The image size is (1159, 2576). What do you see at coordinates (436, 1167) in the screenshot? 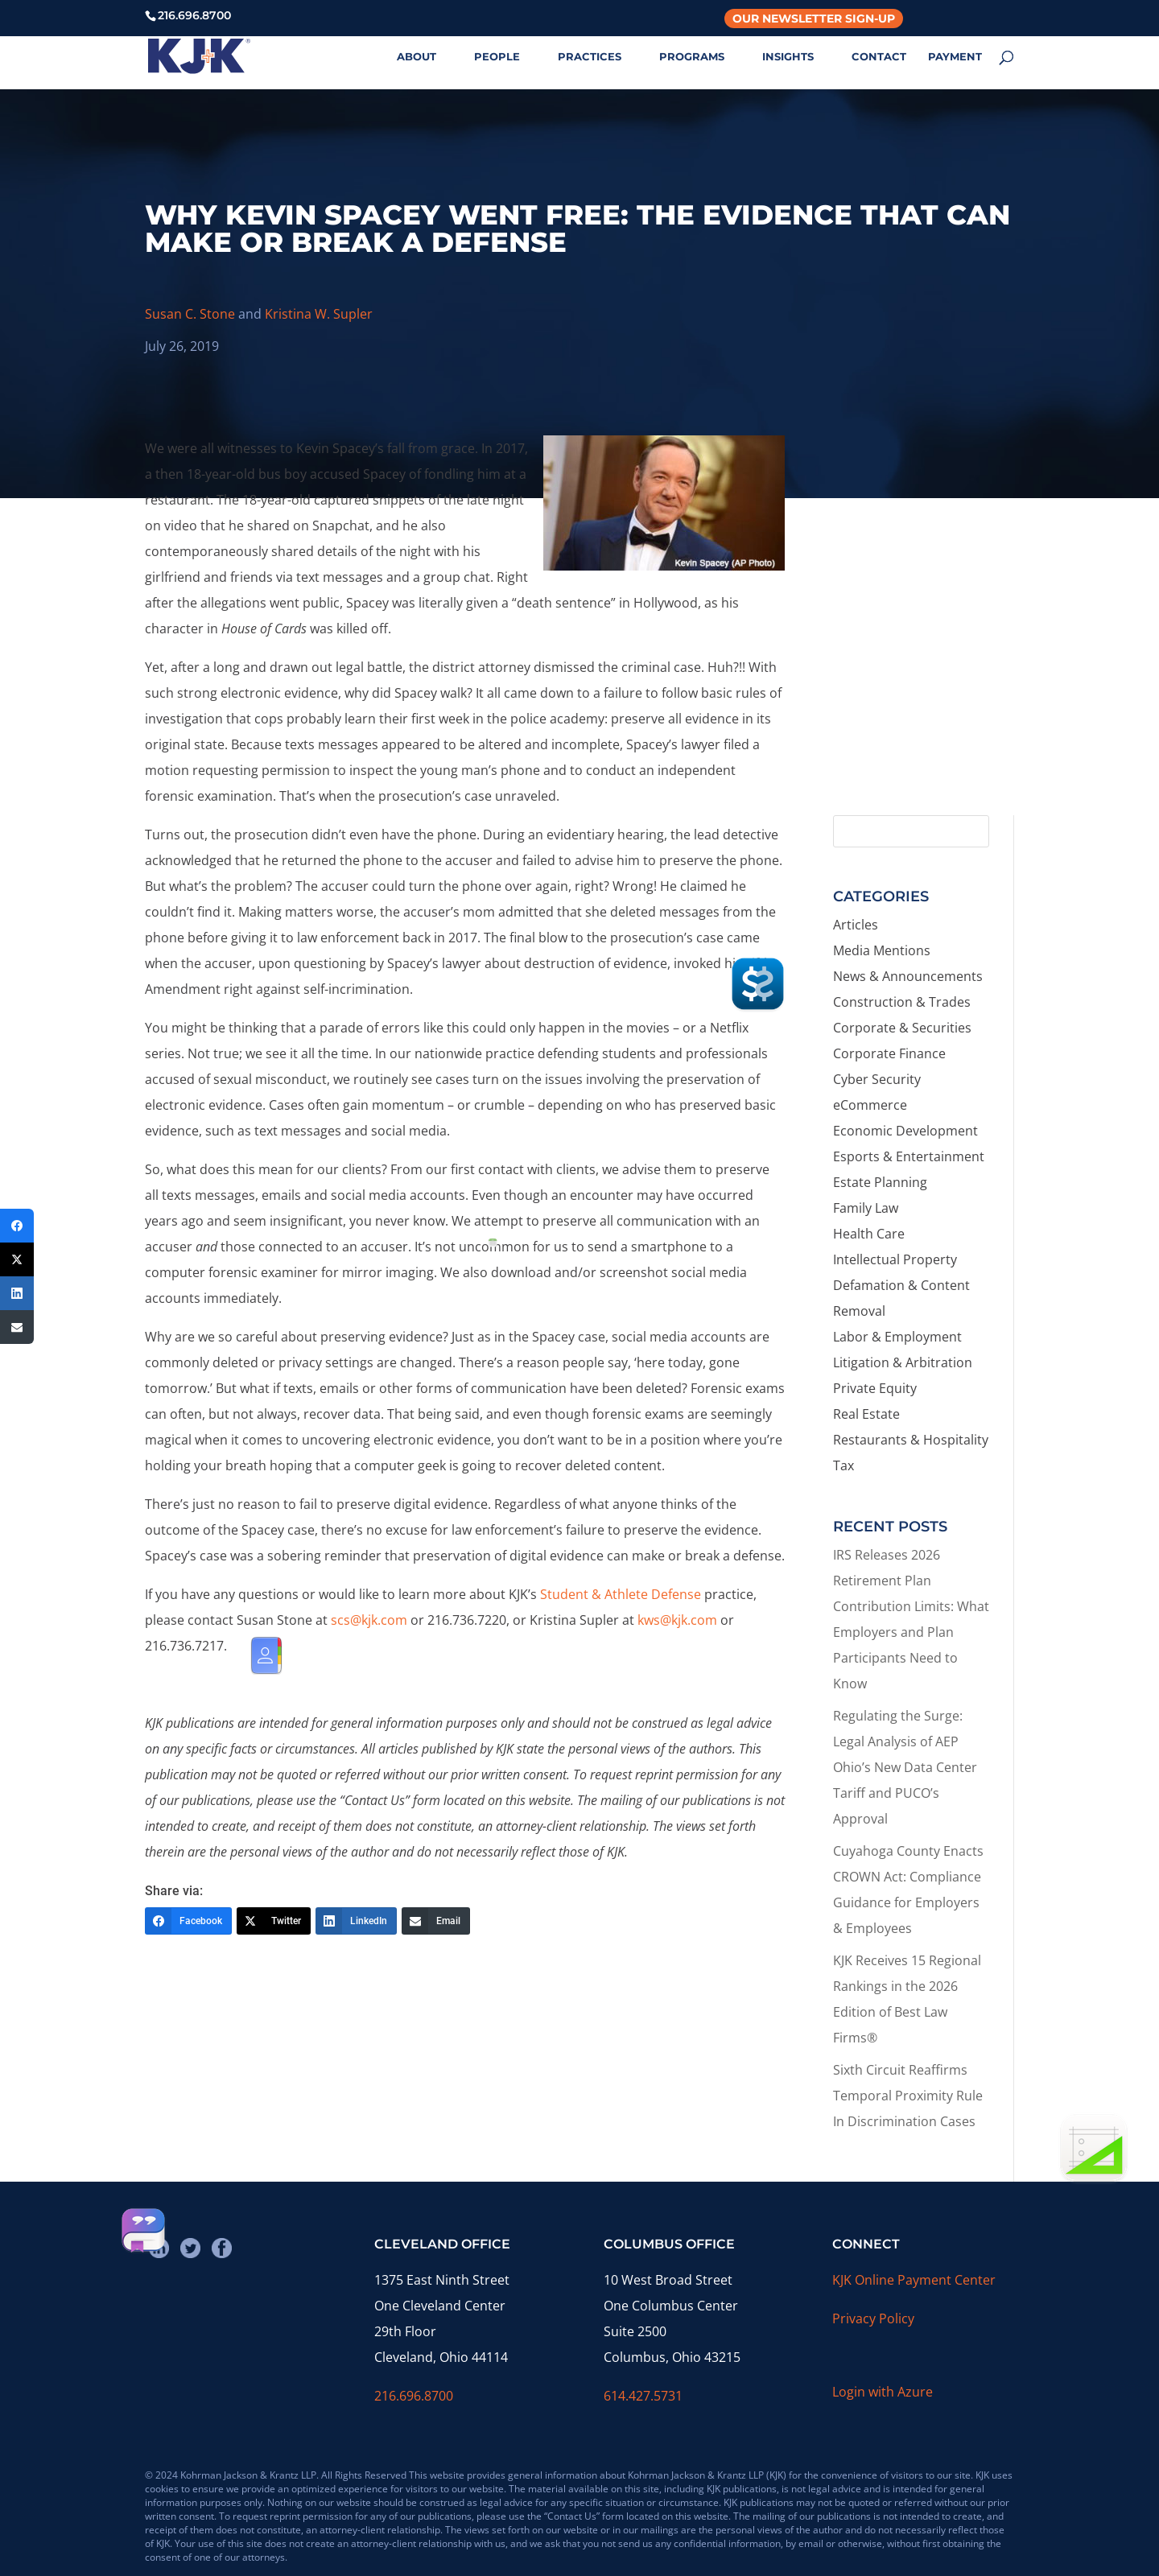
I see `set up recurring payments or financial reminders` at bounding box center [436, 1167].